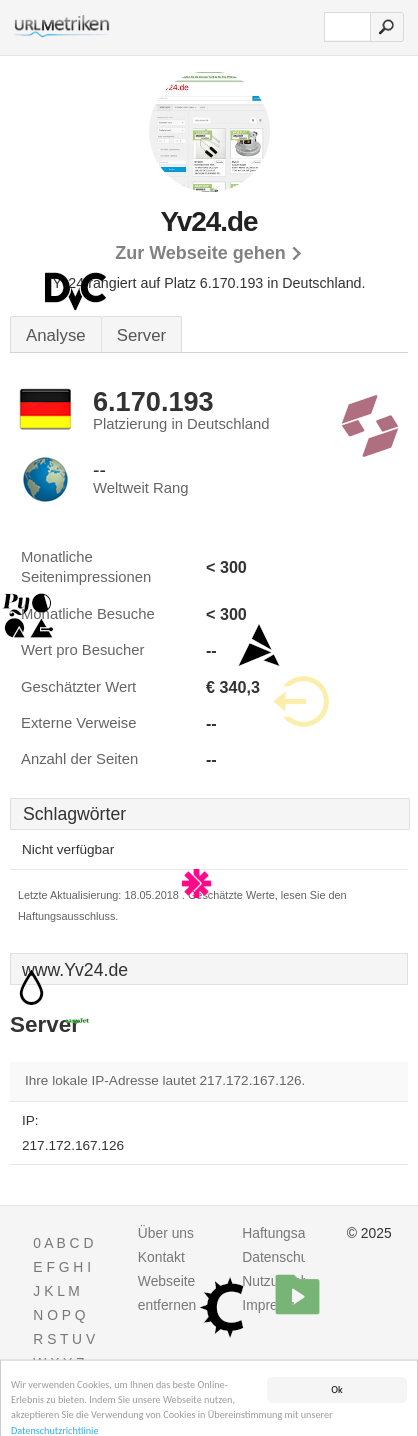 The width and height of the screenshot is (418, 1436). Describe the element at coordinates (297, 1294) in the screenshot. I see `open video folder` at that location.